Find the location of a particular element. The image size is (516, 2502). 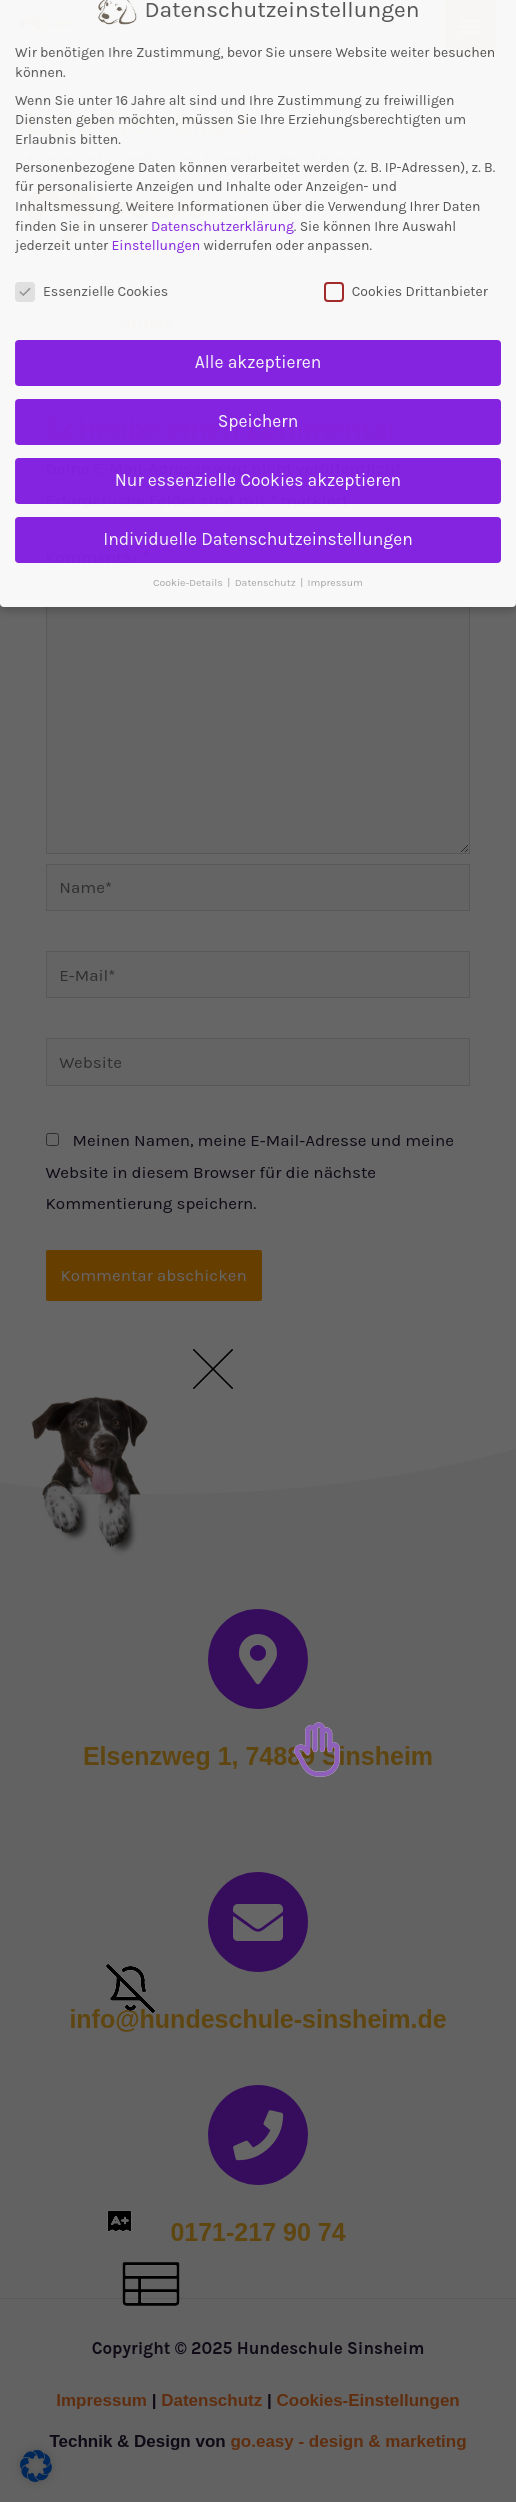

three-finger gesture control is located at coordinates (317, 1749).